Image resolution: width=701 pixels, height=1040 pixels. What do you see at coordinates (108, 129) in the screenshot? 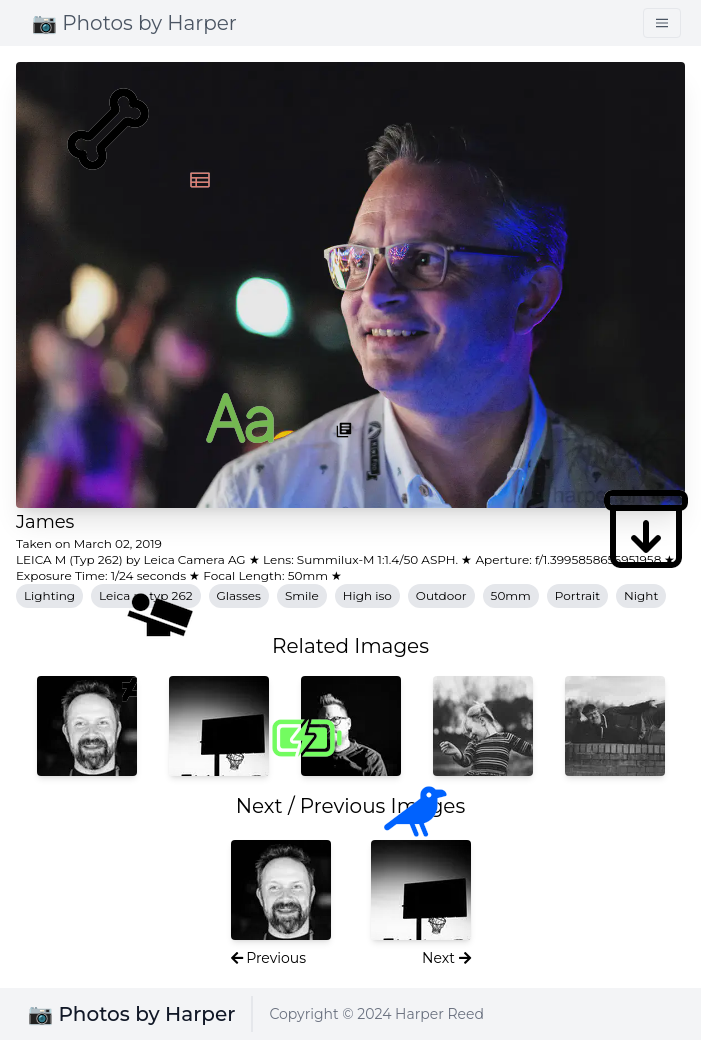
I see `access pet-related features or settings` at bounding box center [108, 129].